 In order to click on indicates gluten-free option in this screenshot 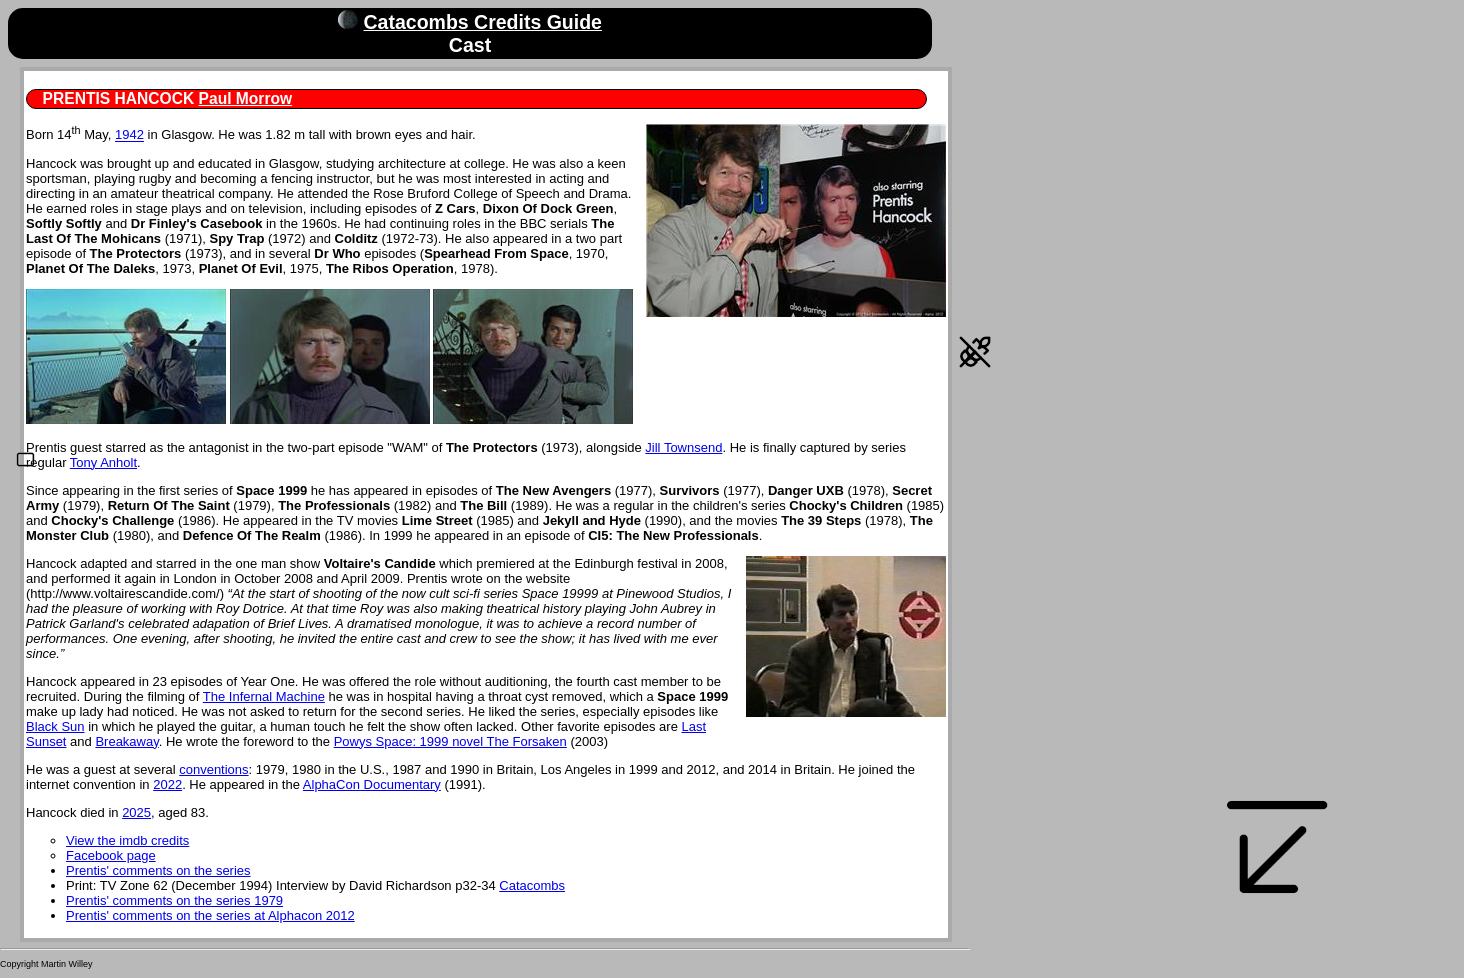, I will do `click(975, 352)`.